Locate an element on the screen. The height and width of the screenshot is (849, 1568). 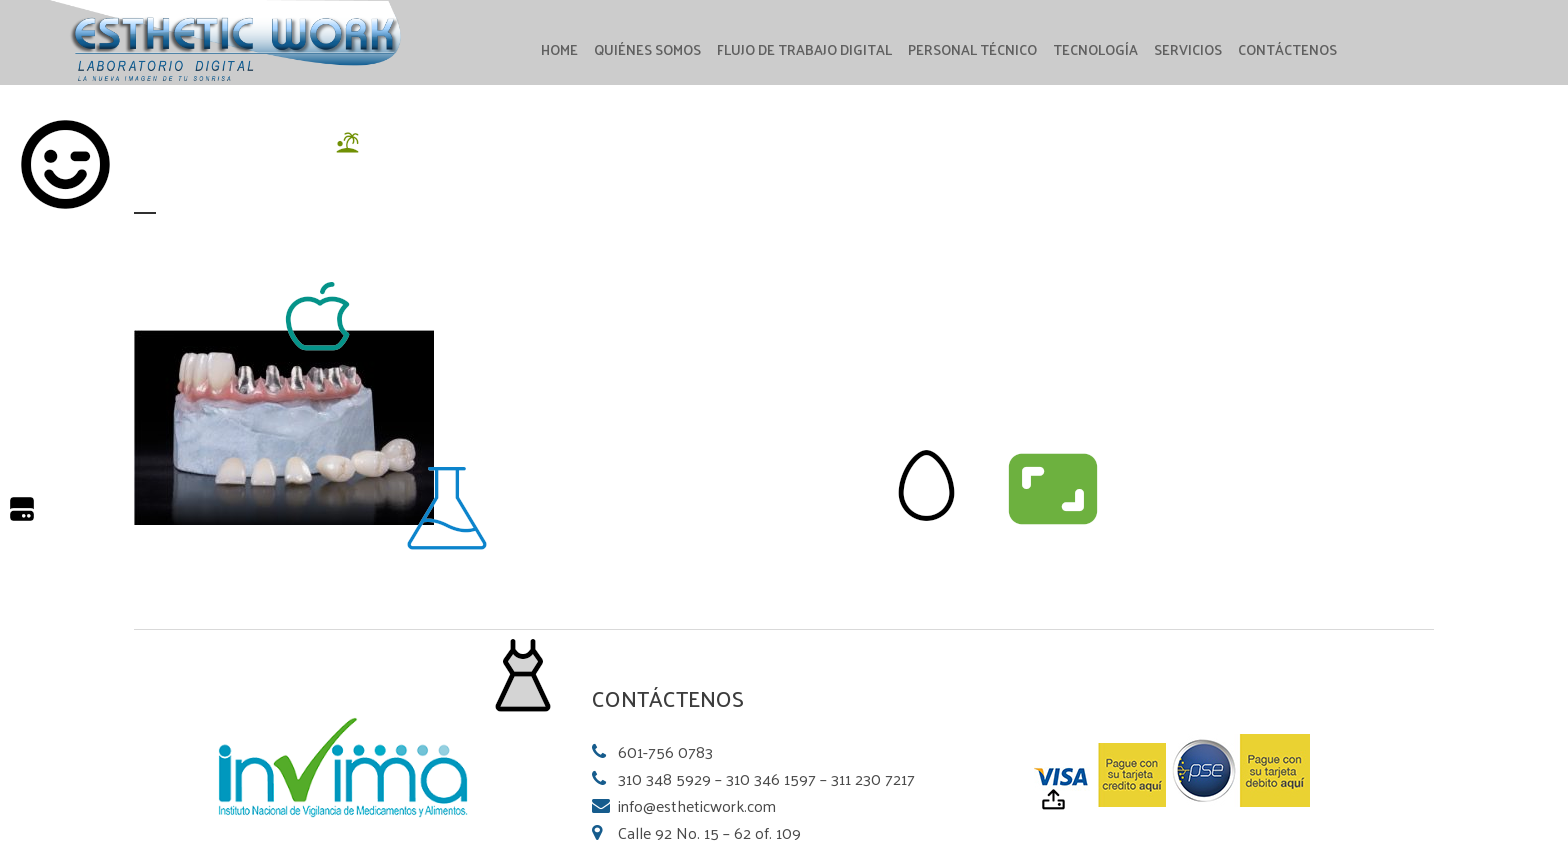
access lab or experimental features is located at coordinates (447, 510).